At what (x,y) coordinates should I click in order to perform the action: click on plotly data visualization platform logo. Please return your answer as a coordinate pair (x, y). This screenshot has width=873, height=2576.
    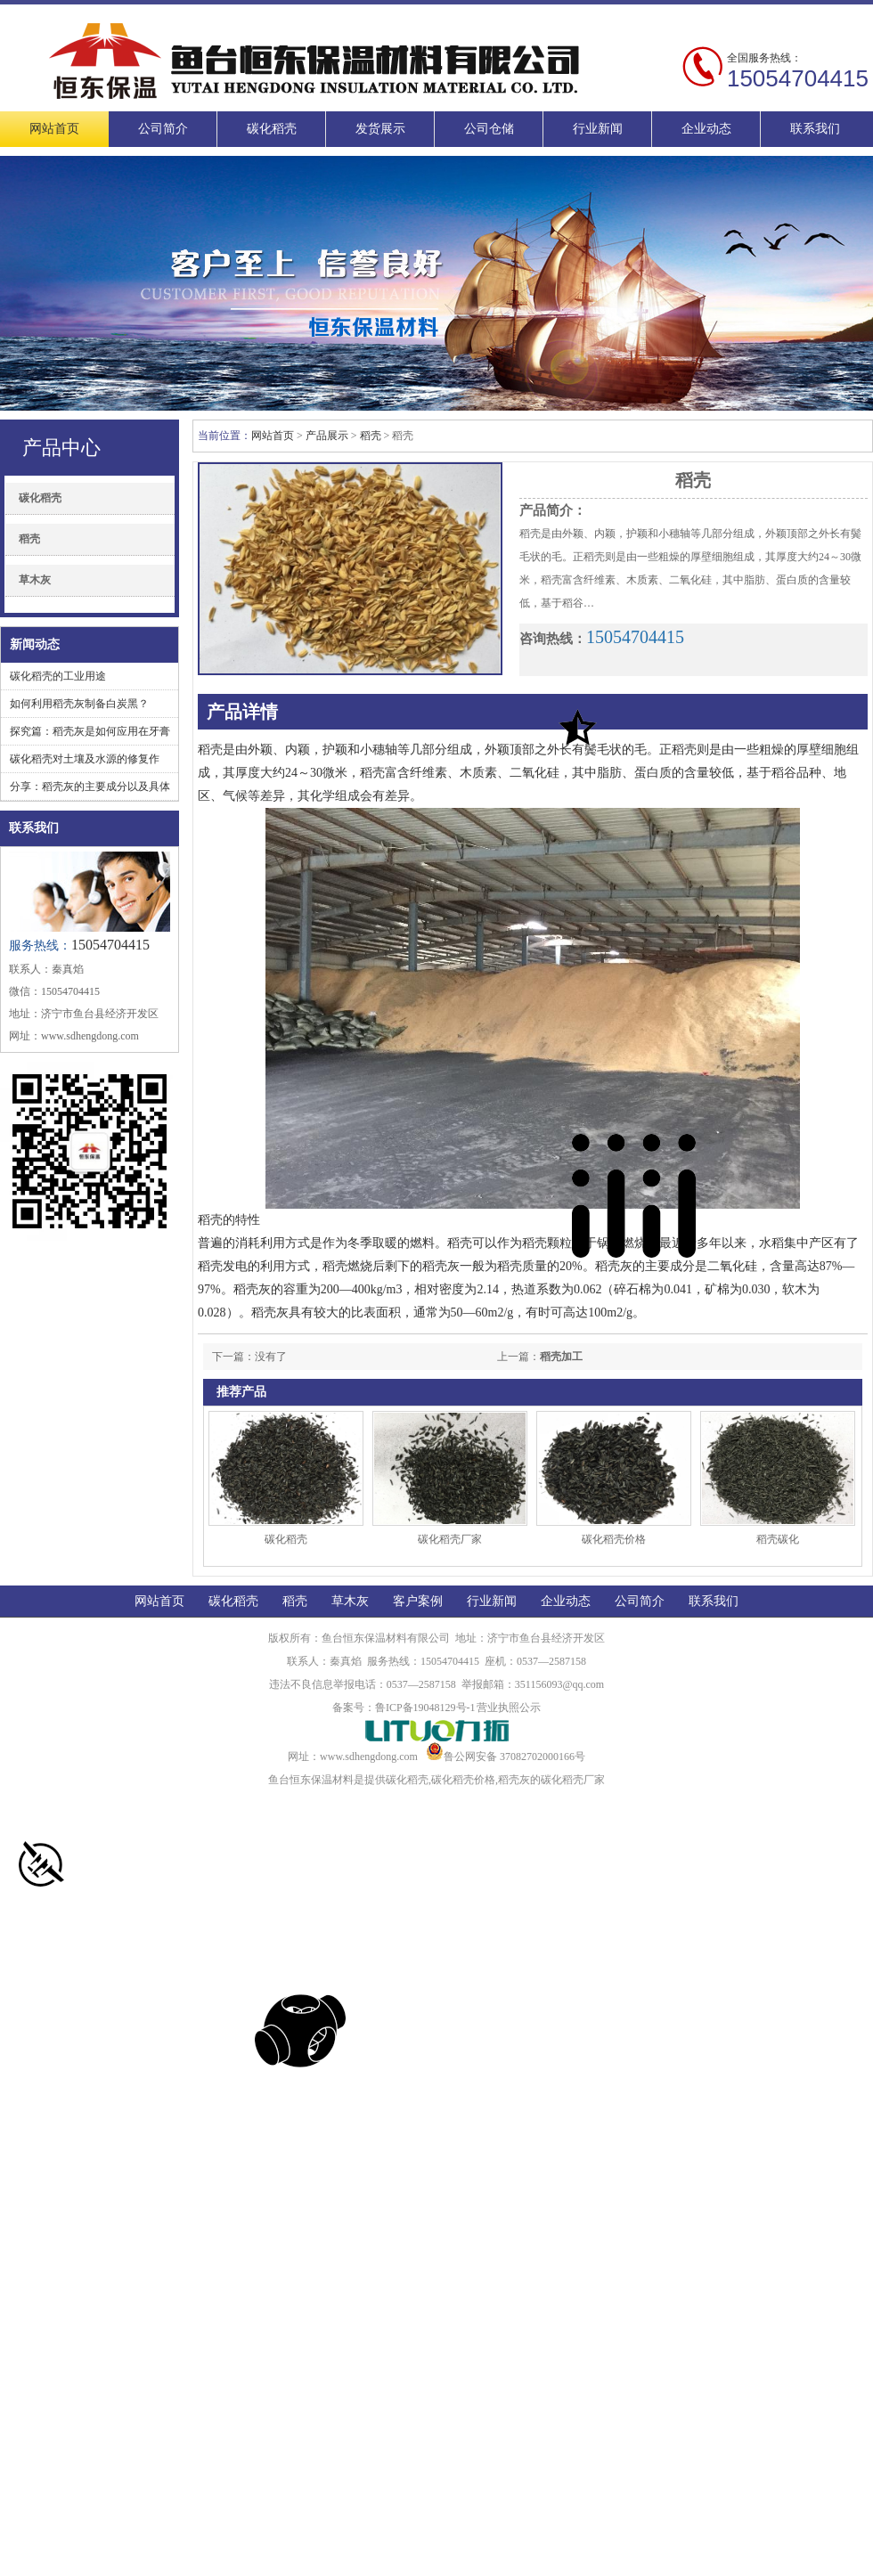
    Looking at the image, I should click on (633, 1195).